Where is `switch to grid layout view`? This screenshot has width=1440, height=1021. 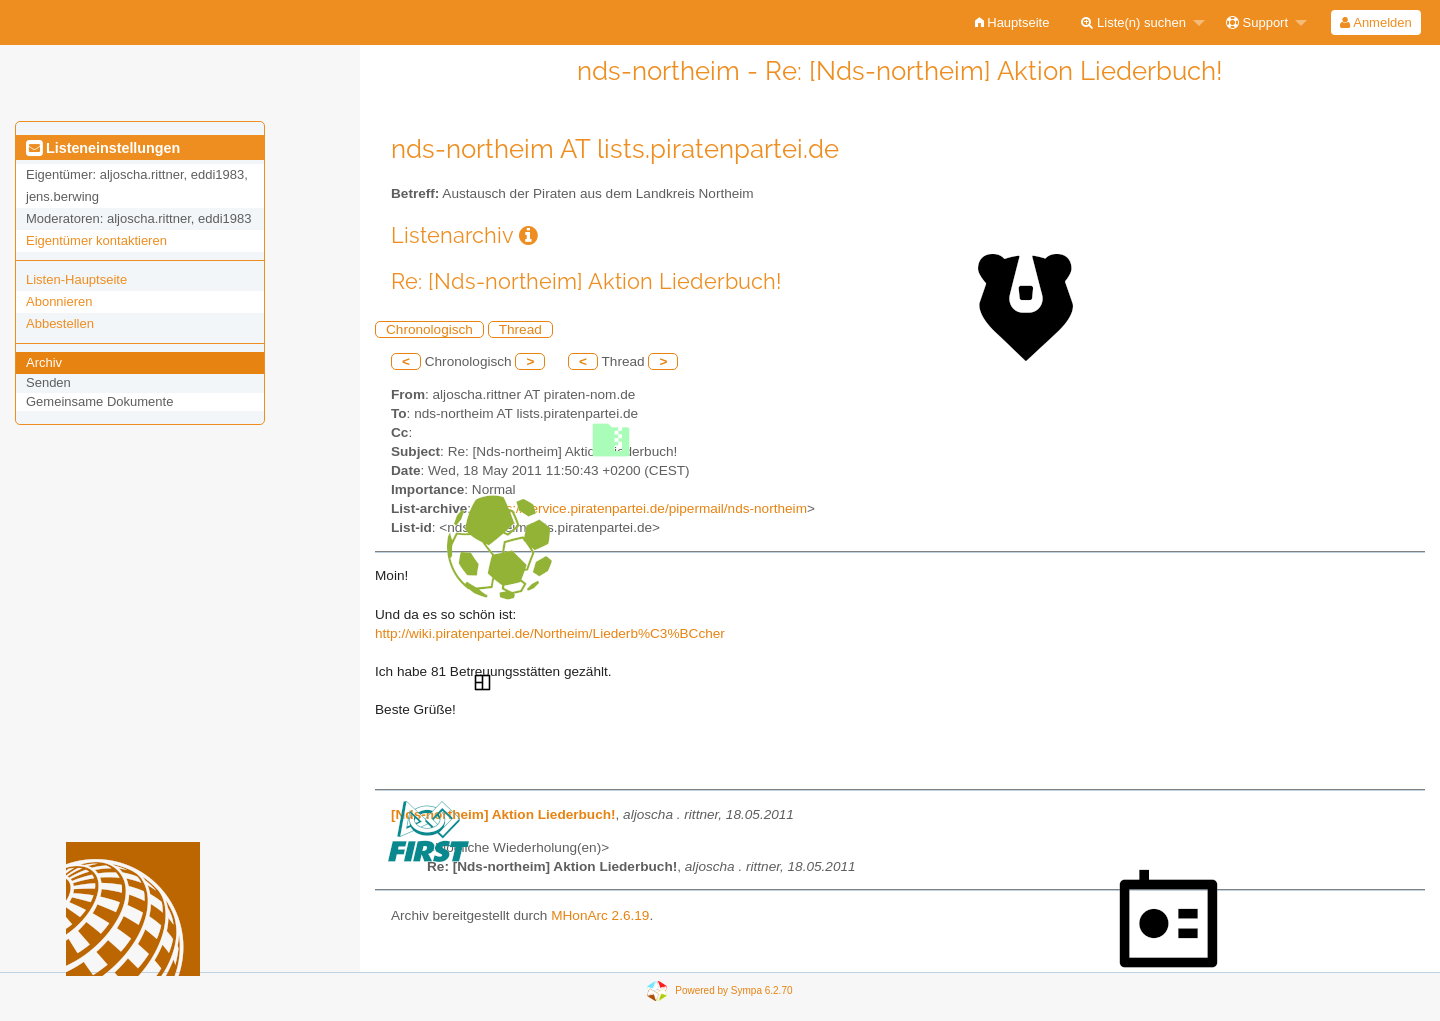 switch to grid layout view is located at coordinates (482, 682).